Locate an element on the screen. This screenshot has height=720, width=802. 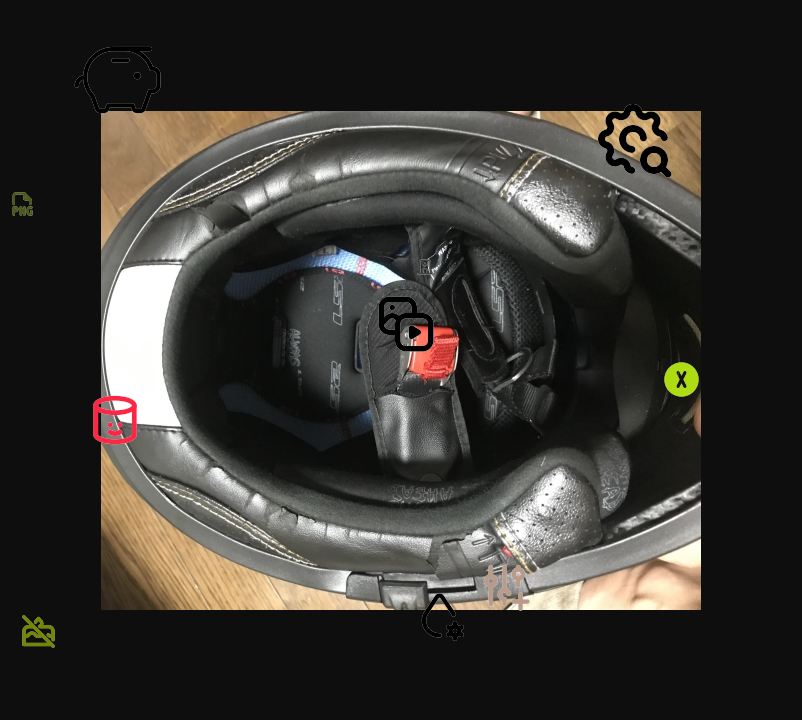
close or dismiss a dialog is located at coordinates (681, 379).